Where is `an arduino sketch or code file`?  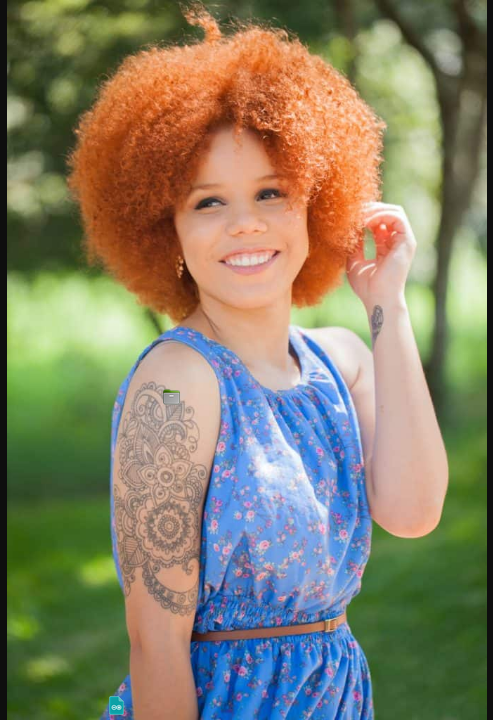 an arduino sketch or code file is located at coordinates (116, 705).